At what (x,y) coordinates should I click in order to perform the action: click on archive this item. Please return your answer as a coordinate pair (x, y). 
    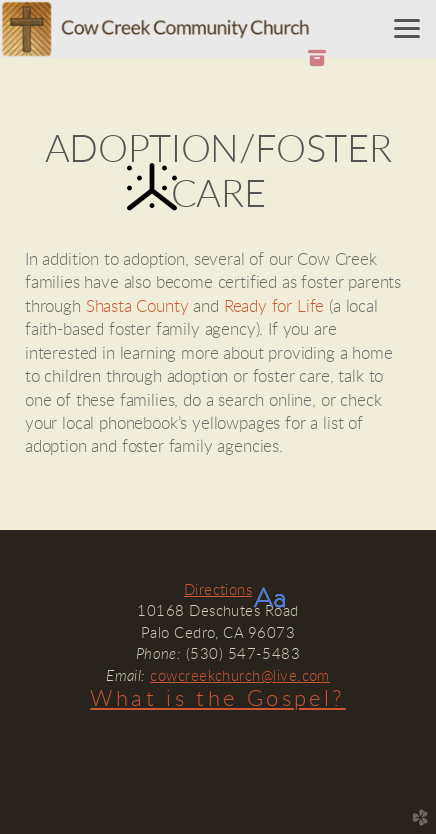
    Looking at the image, I should click on (317, 58).